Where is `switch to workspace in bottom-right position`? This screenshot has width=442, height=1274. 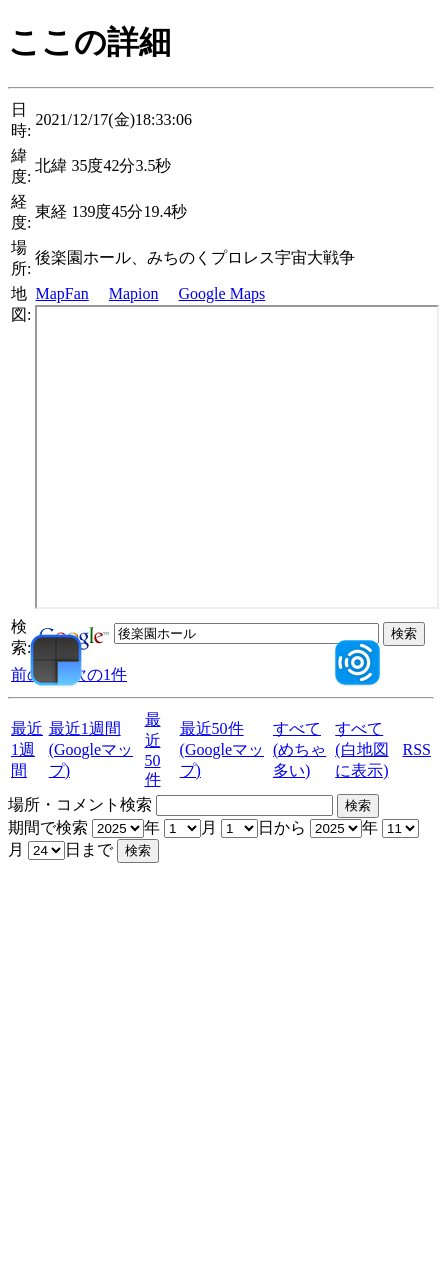
switch to workspace in bottom-right position is located at coordinates (56, 660).